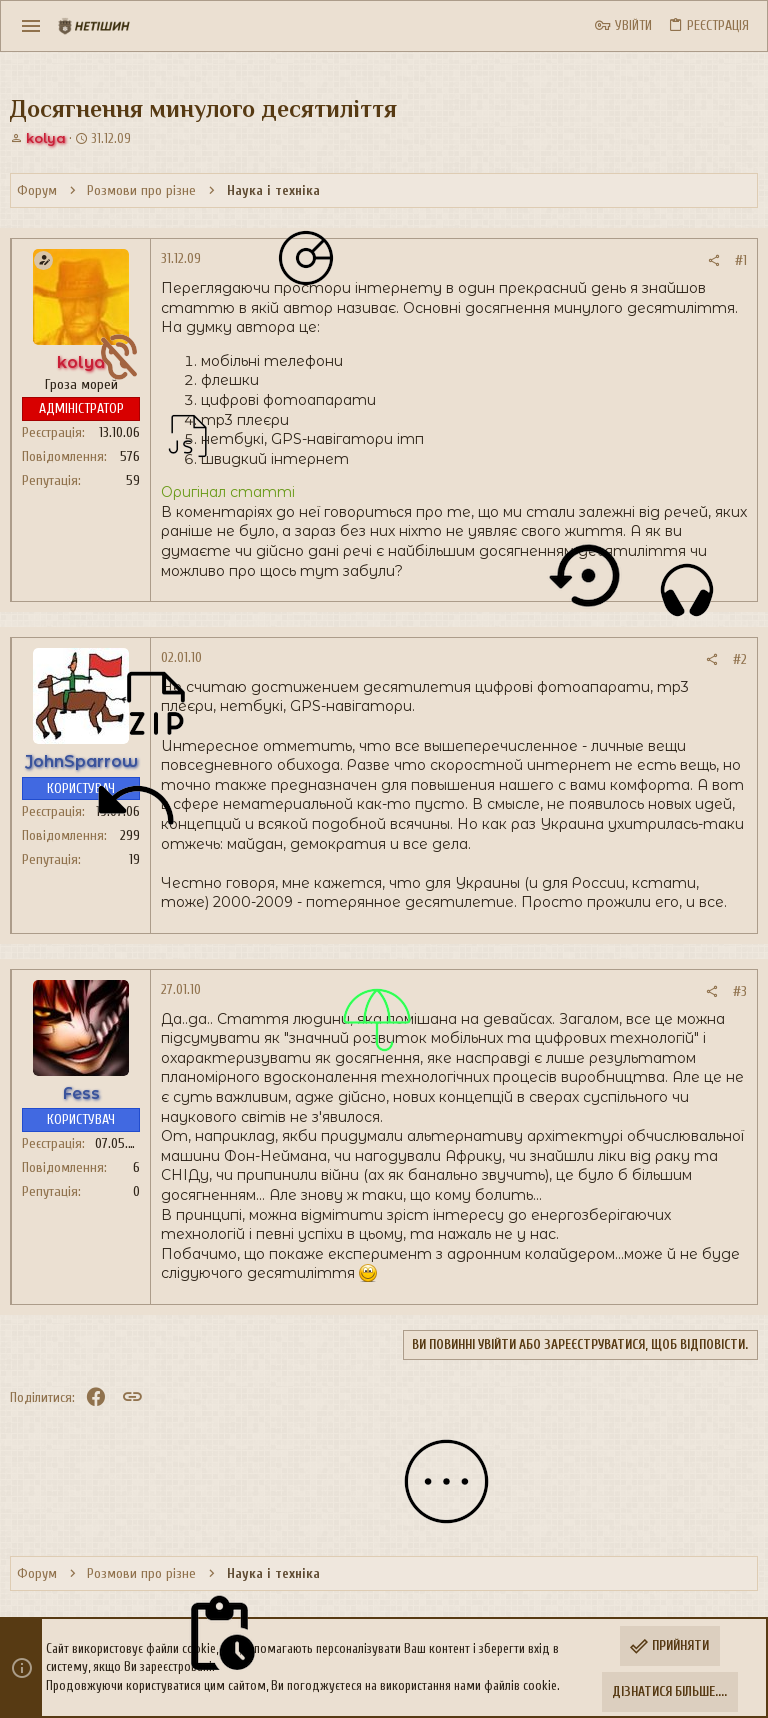  Describe the element at coordinates (446, 1481) in the screenshot. I see `open more options menu` at that location.